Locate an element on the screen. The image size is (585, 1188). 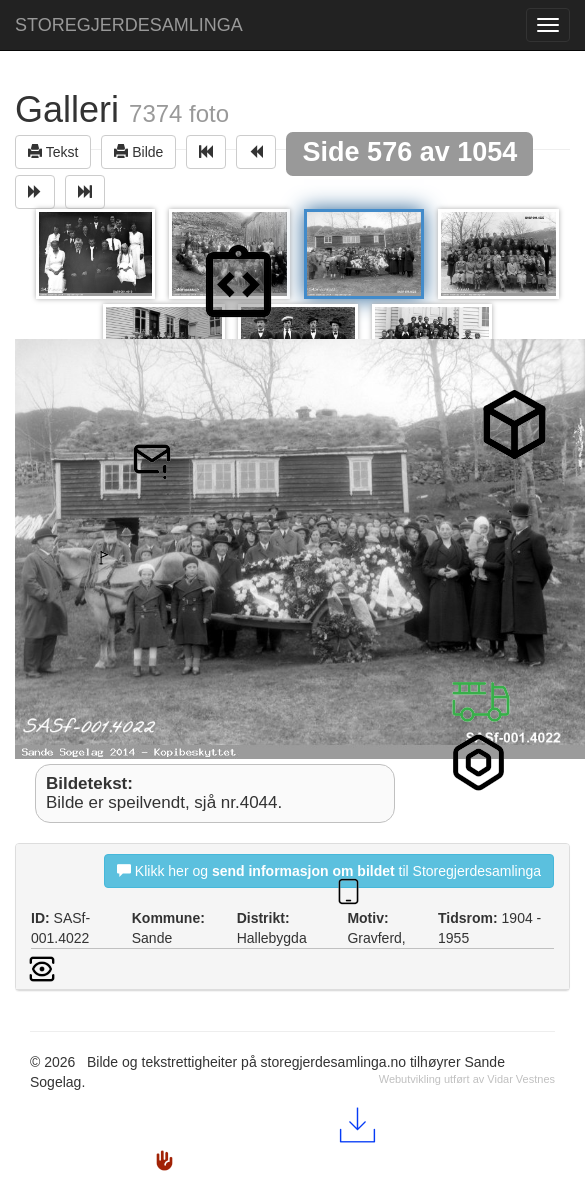
view on tablet device is located at coordinates (348, 891).